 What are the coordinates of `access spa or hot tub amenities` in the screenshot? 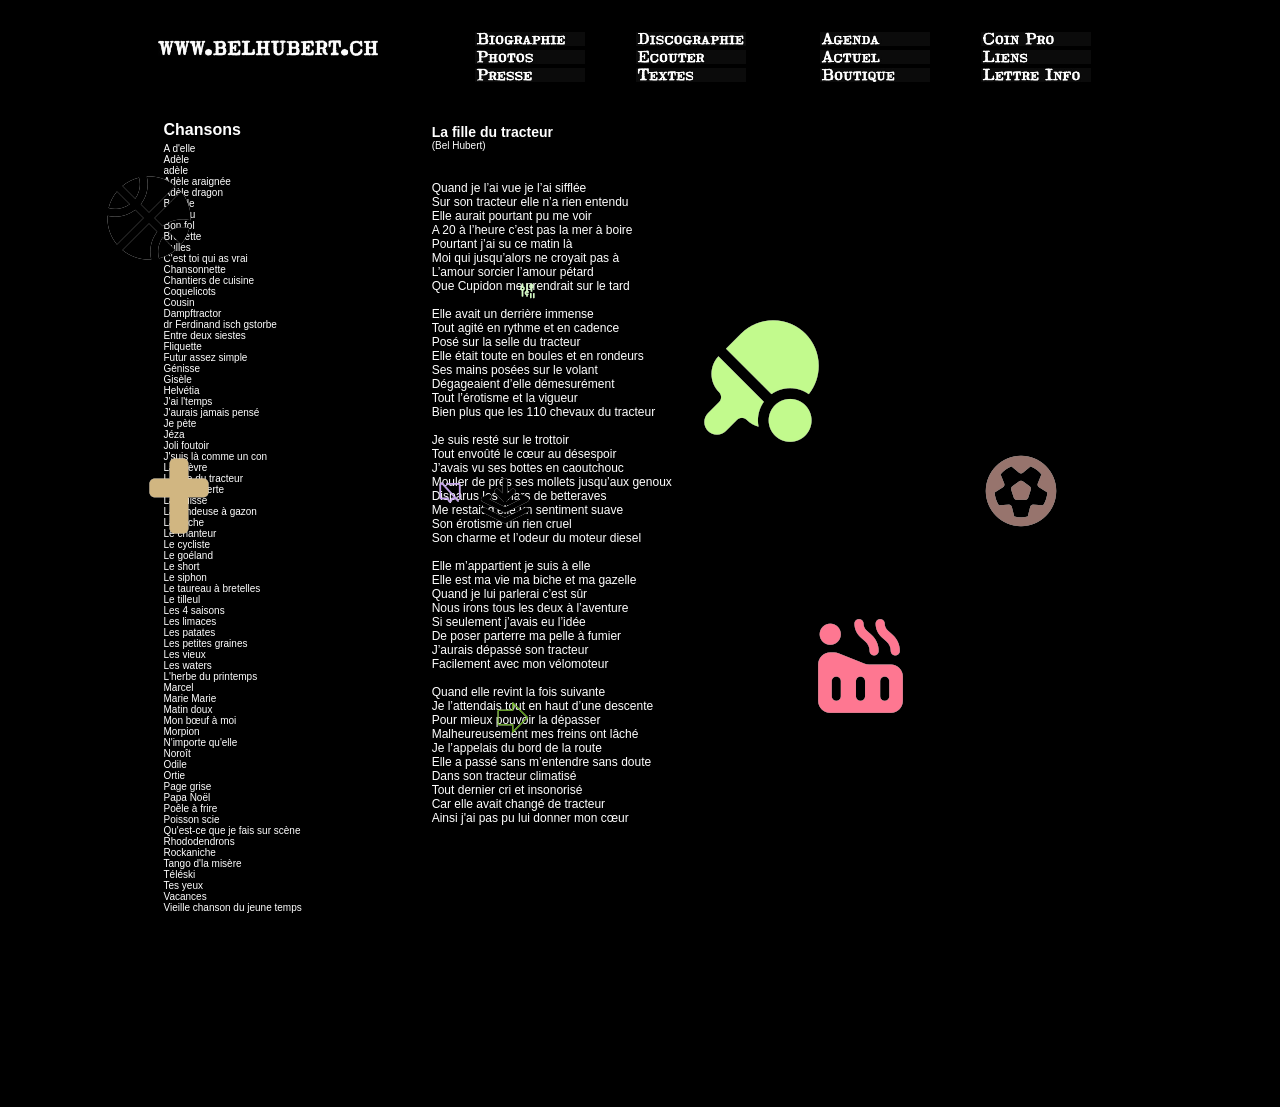 It's located at (860, 664).